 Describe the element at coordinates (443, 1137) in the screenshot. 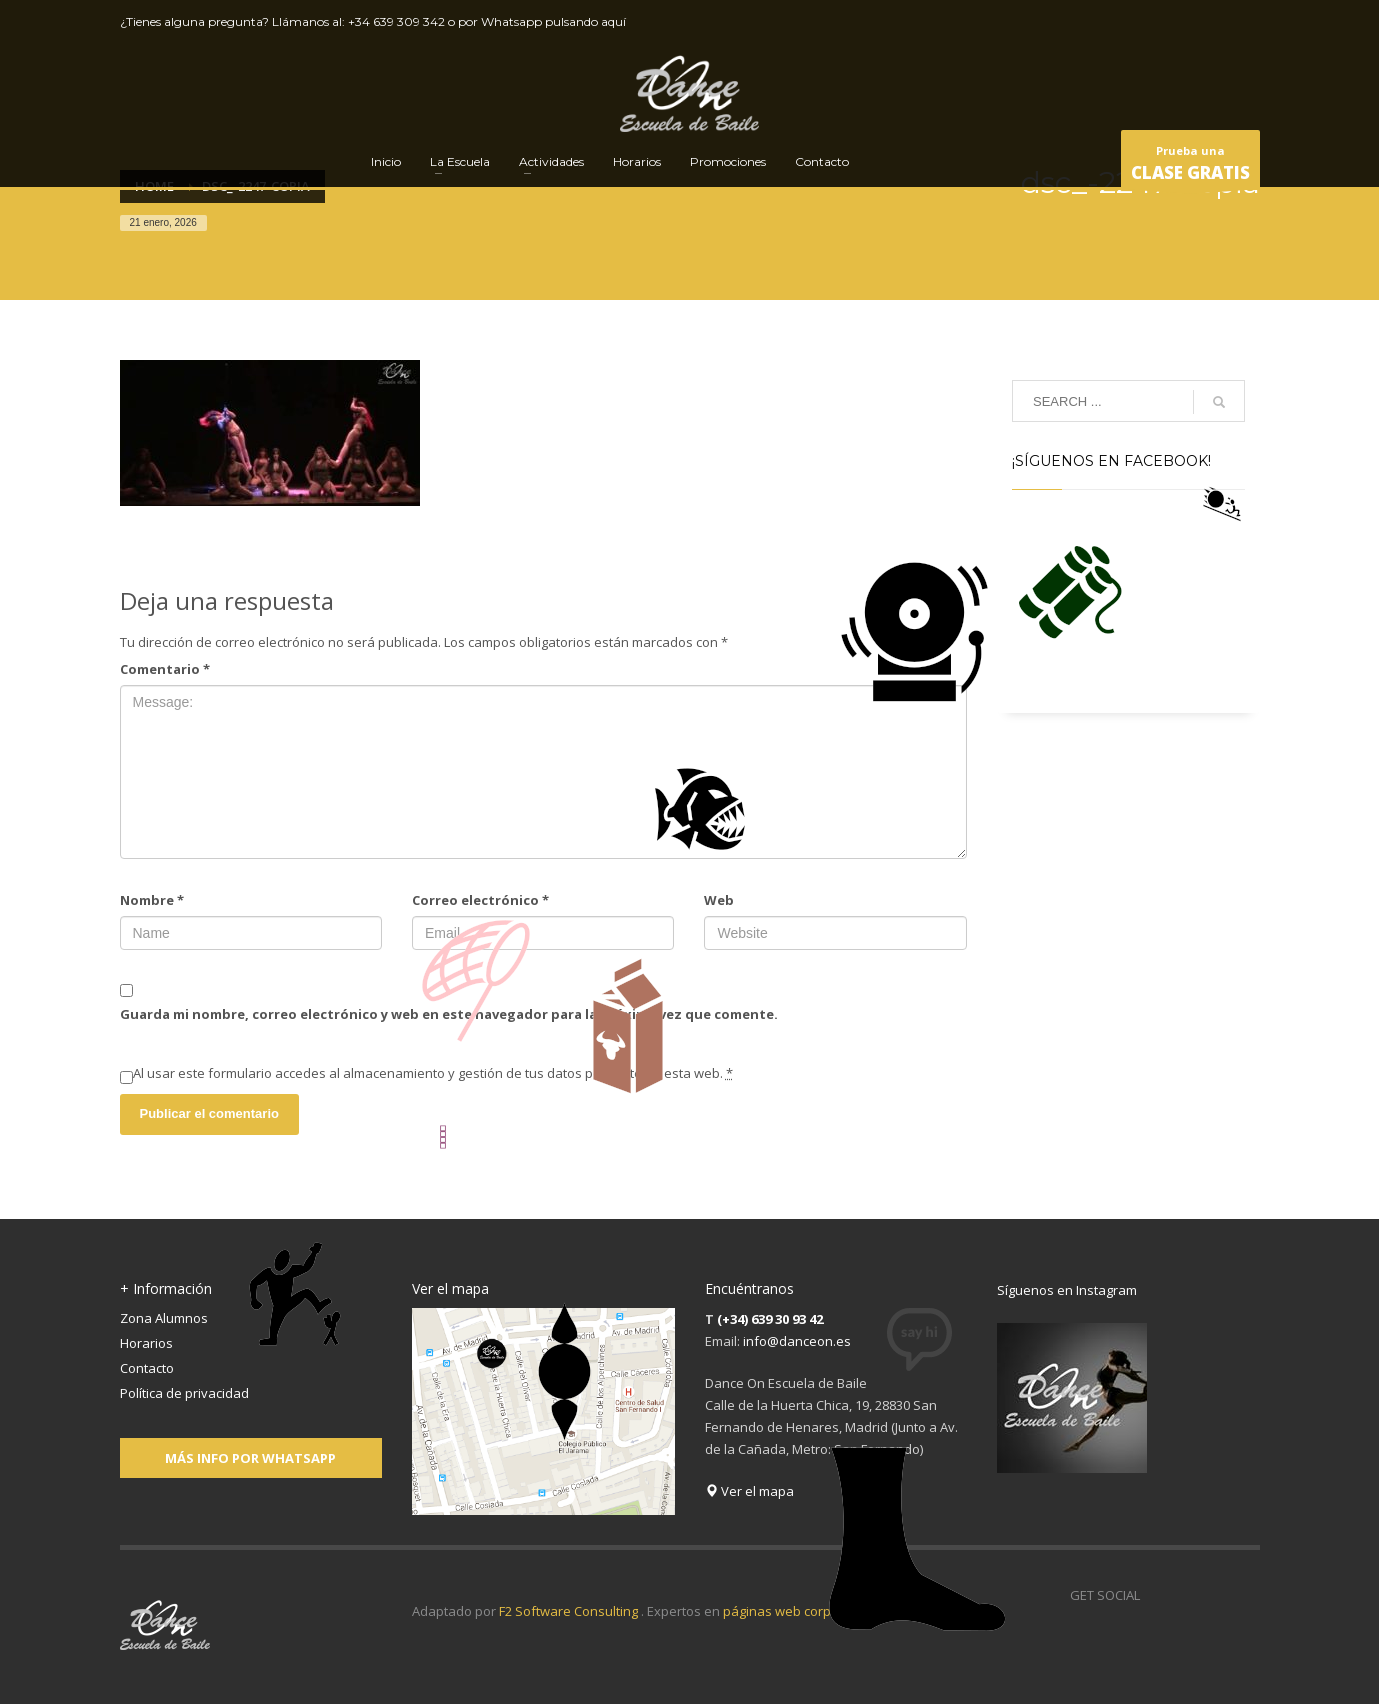

I see `place a brick or building block` at that location.